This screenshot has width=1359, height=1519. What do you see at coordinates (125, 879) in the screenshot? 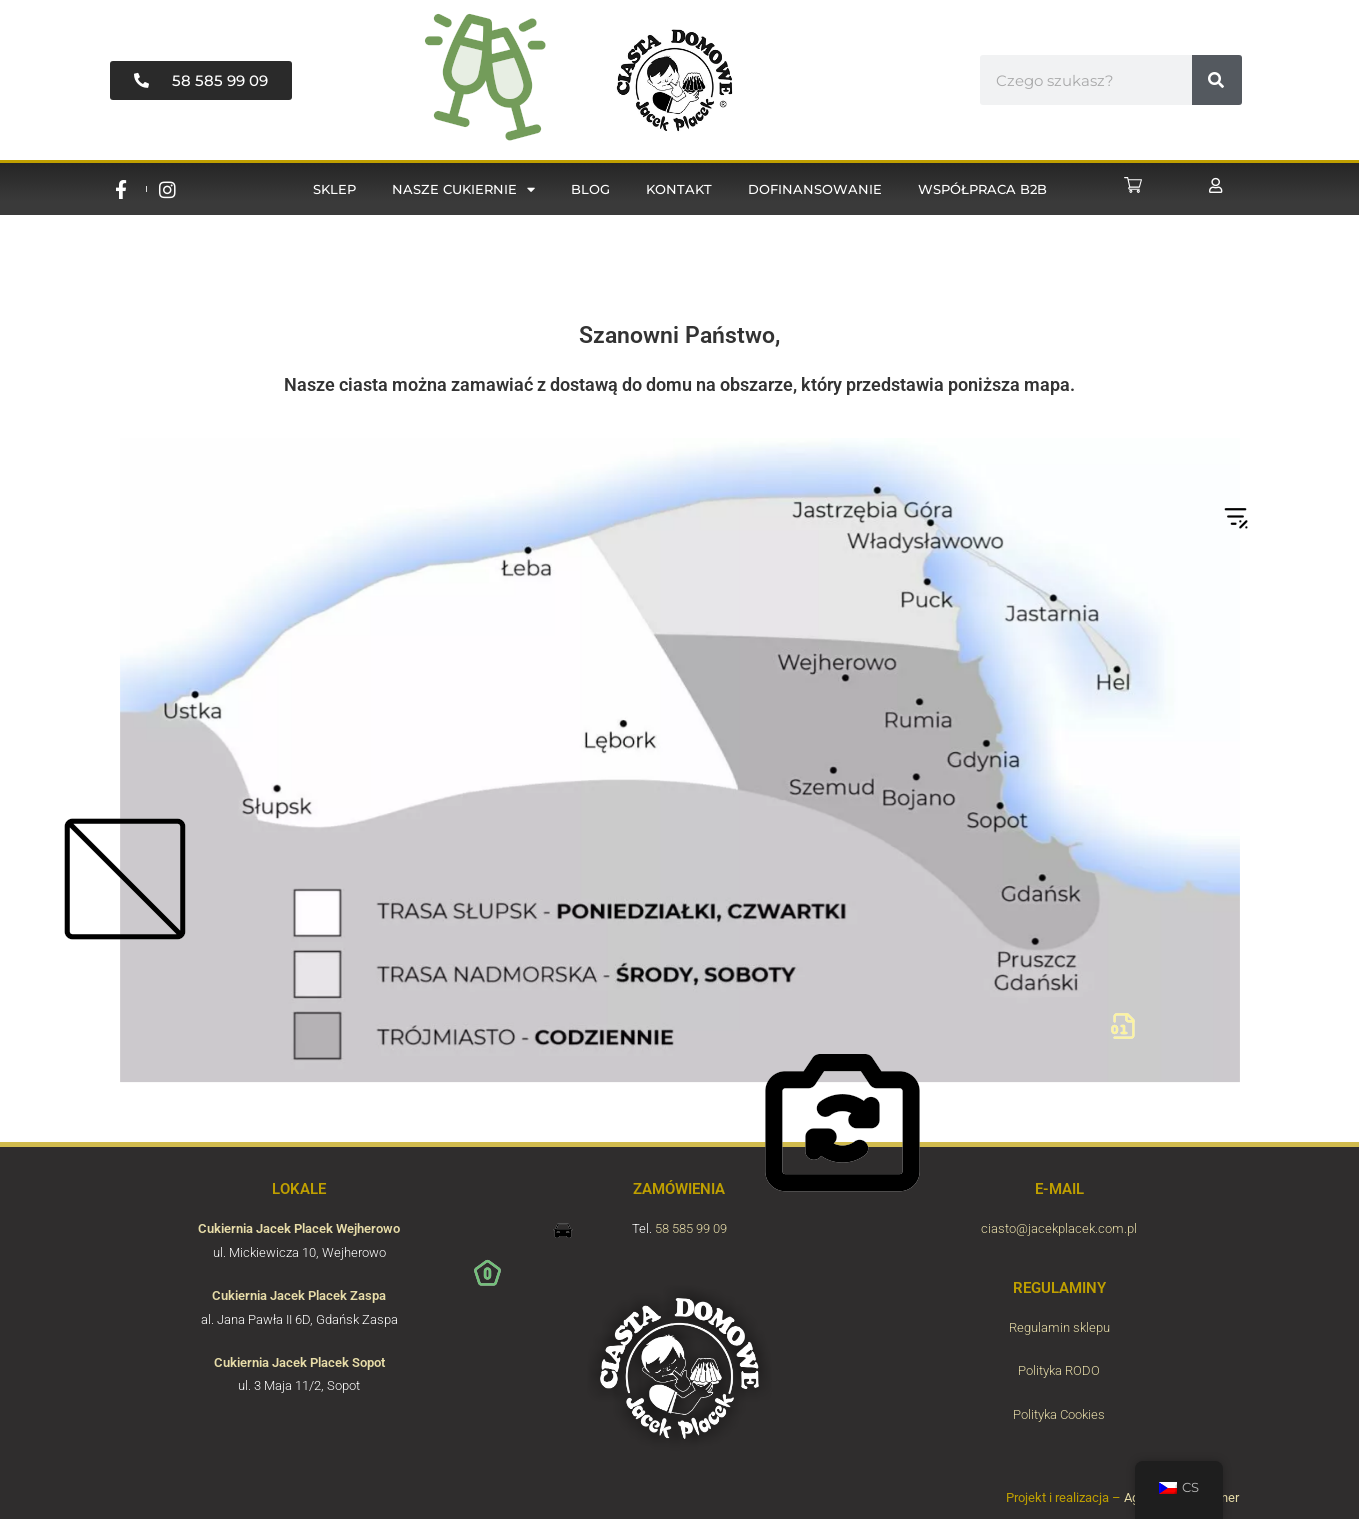
I see `placeholder for missing or unloaded image content` at bounding box center [125, 879].